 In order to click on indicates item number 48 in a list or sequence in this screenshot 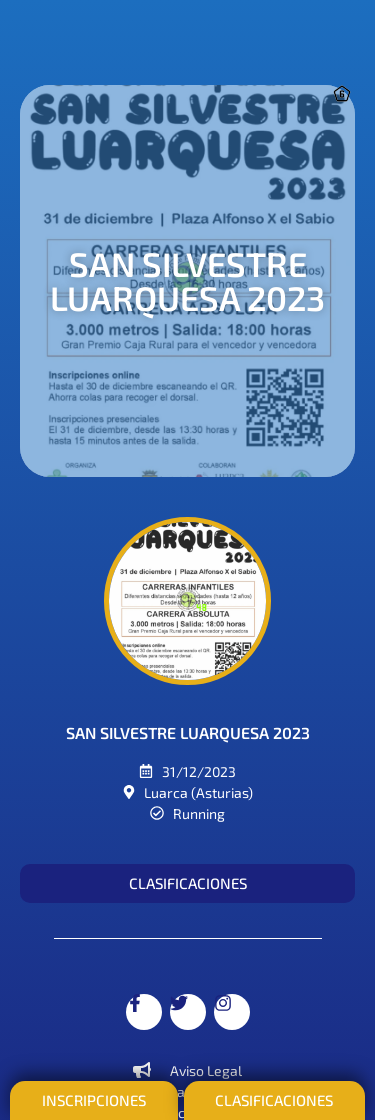, I will do `click(201, 607)`.